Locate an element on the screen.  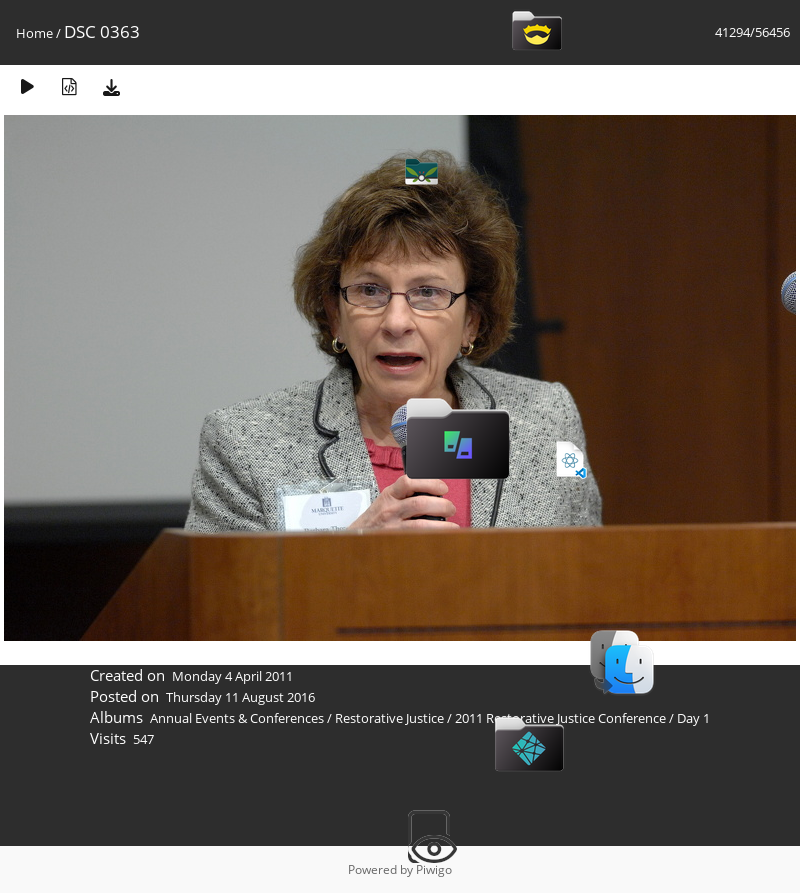
open a React JavaScript file is located at coordinates (570, 460).